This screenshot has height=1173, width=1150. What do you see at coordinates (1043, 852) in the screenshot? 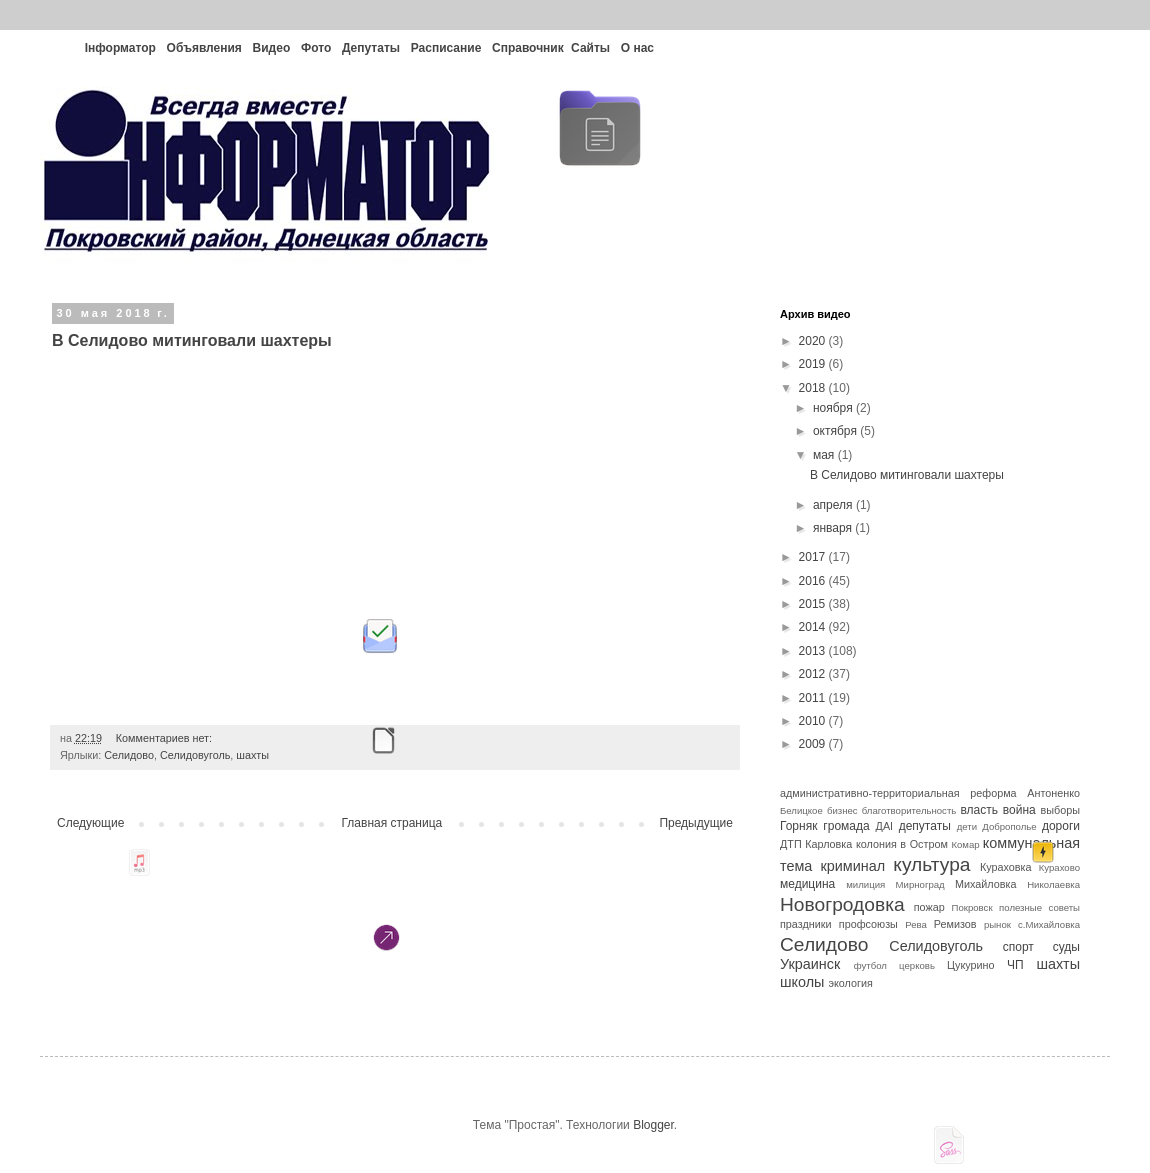
I see `access power and battery settings` at bounding box center [1043, 852].